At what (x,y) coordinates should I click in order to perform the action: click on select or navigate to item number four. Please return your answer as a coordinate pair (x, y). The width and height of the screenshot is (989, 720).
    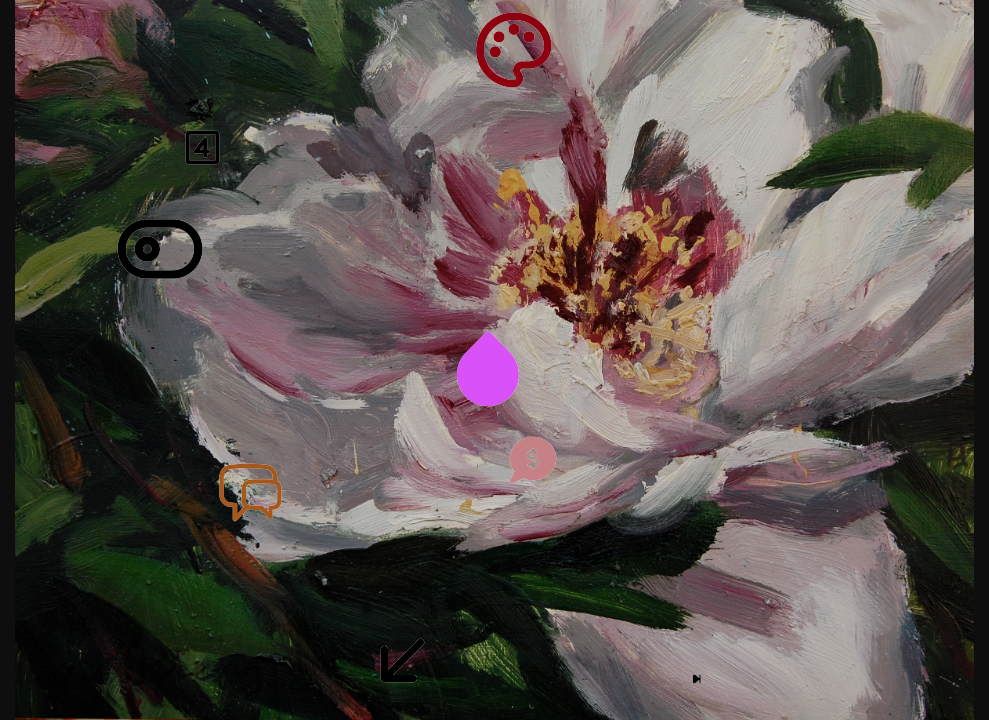
    Looking at the image, I should click on (202, 147).